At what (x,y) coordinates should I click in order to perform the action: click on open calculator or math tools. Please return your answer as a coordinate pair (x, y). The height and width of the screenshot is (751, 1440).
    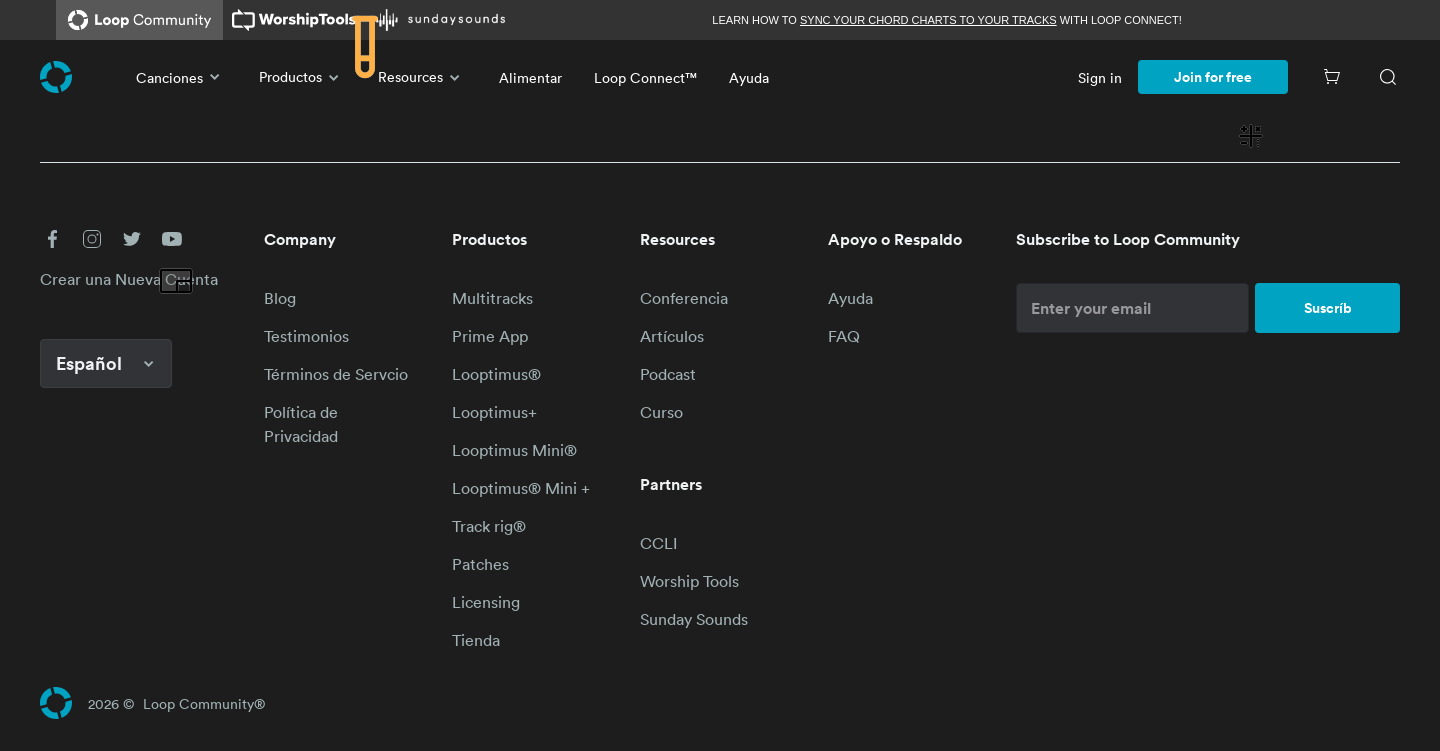
    Looking at the image, I should click on (1251, 136).